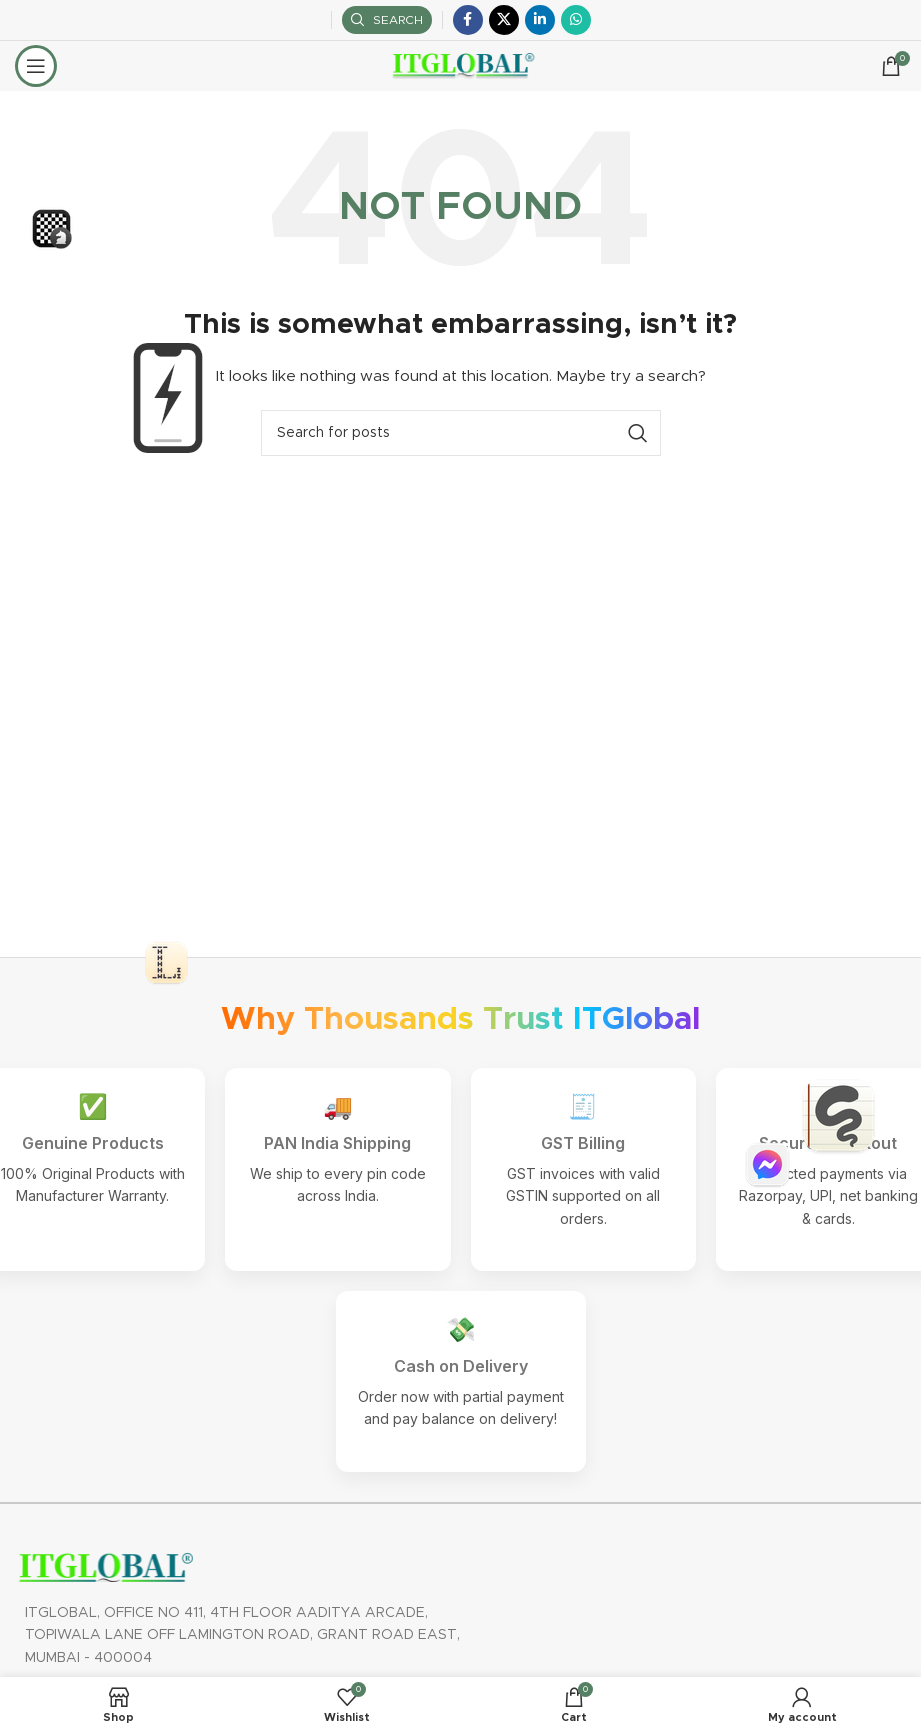 The image size is (921, 1732). Describe the element at coordinates (166, 962) in the screenshot. I see `open letterpress text editor app` at that location.